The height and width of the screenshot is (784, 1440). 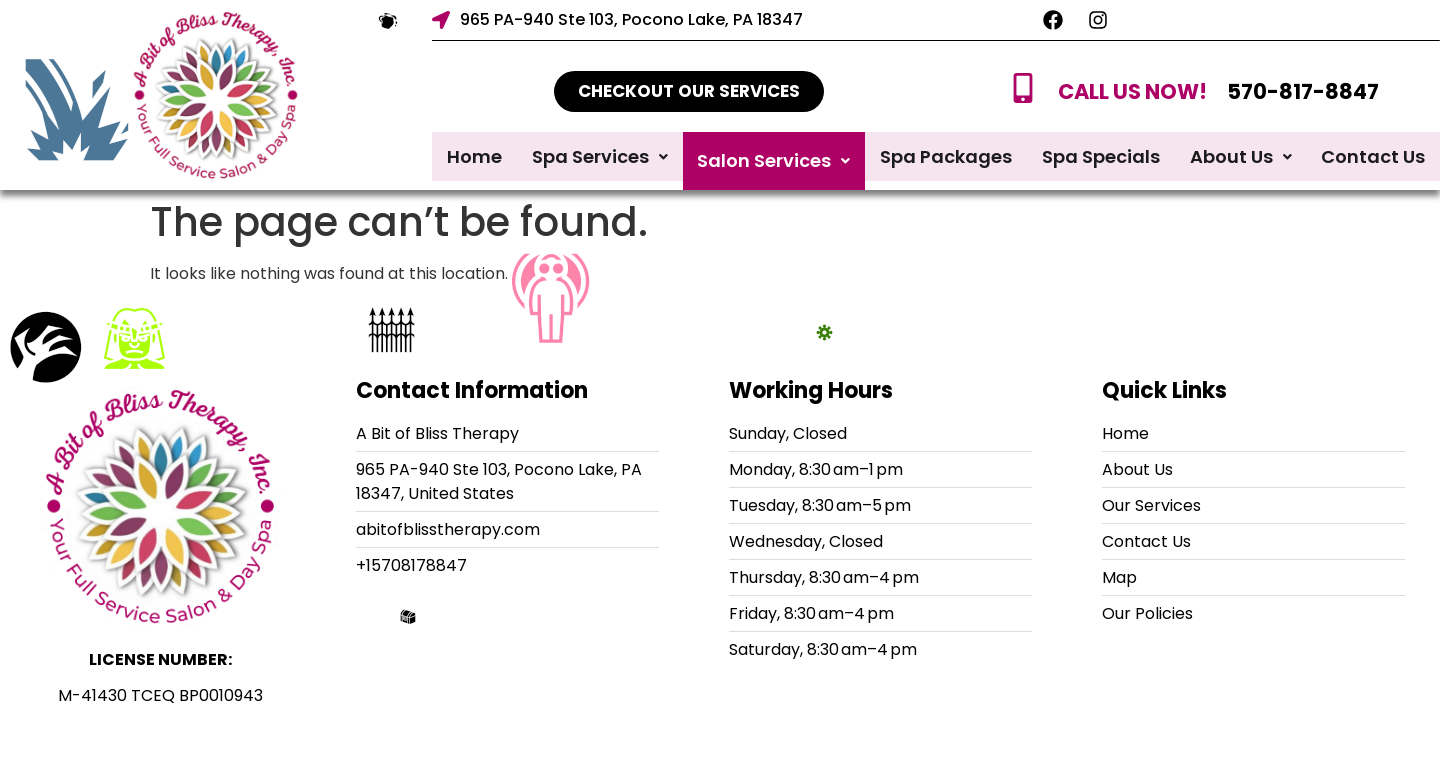 What do you see at coordinates (408, 617) in the screenshot?
I see `a locked or secured inventory chest` at bounding box center [408, 617].